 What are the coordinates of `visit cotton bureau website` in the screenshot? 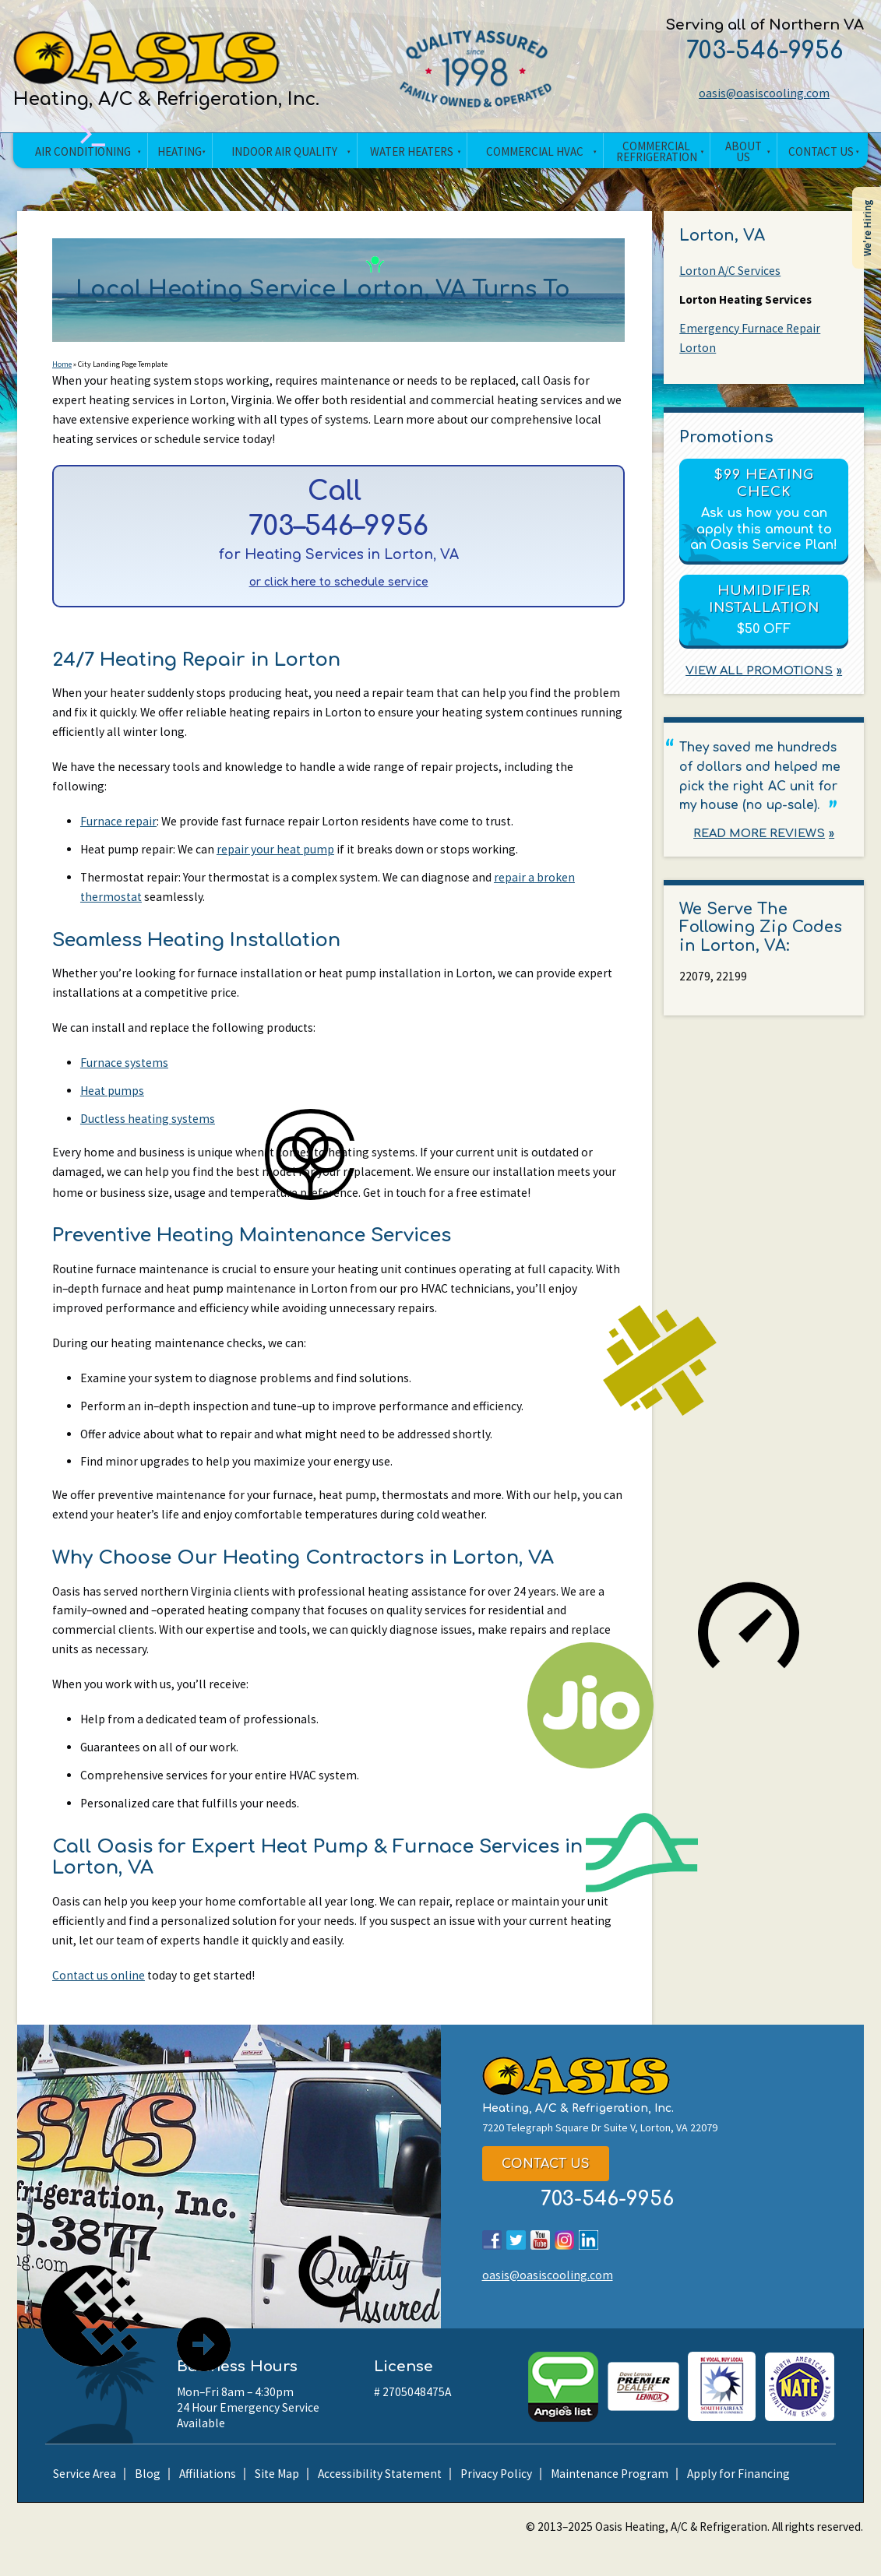 It's located at (309, 1154).